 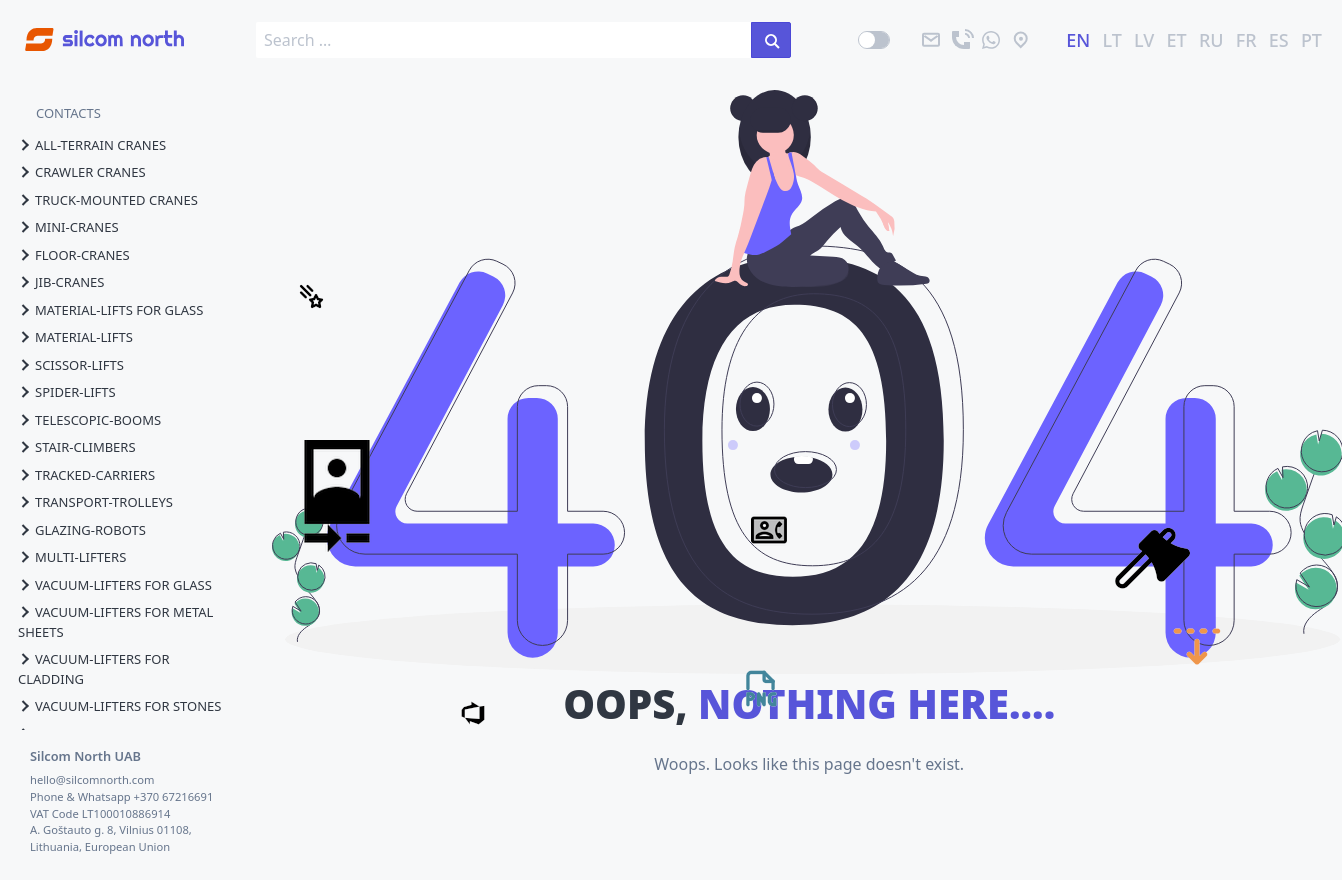 What do you see at coordinates (769, 530) in the screenshot?
I see `view contact's phone information` at bounding box center [769, 530].